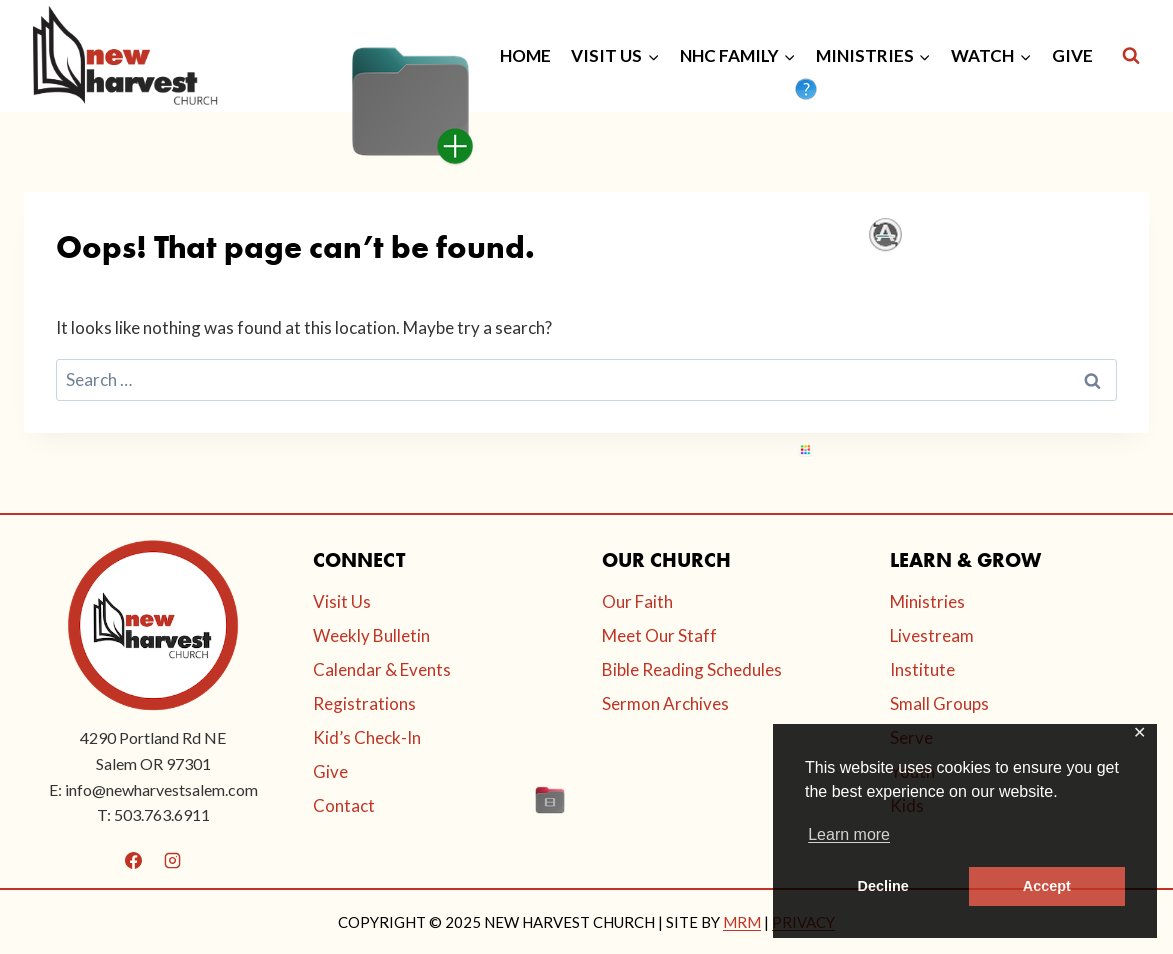  What do you see at coordinates (885, 234) in the screenshot?
I see `check for available software updates` at bounding box center [885, 234].